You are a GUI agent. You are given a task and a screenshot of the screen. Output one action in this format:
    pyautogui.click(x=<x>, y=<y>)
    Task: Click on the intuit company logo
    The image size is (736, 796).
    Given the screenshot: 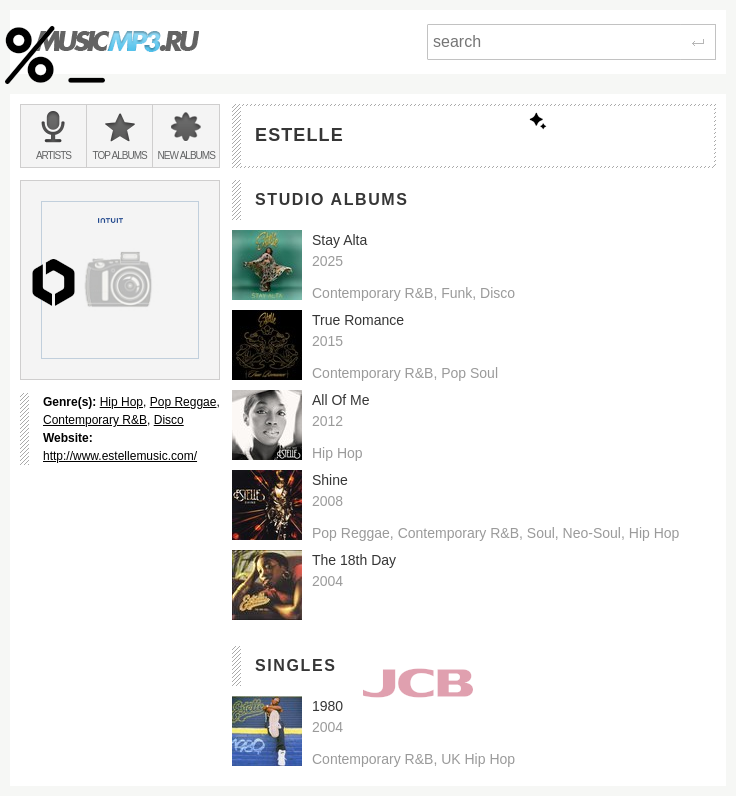 What is the action you would take?
    pyautogui.click(x=110, y=220)
    